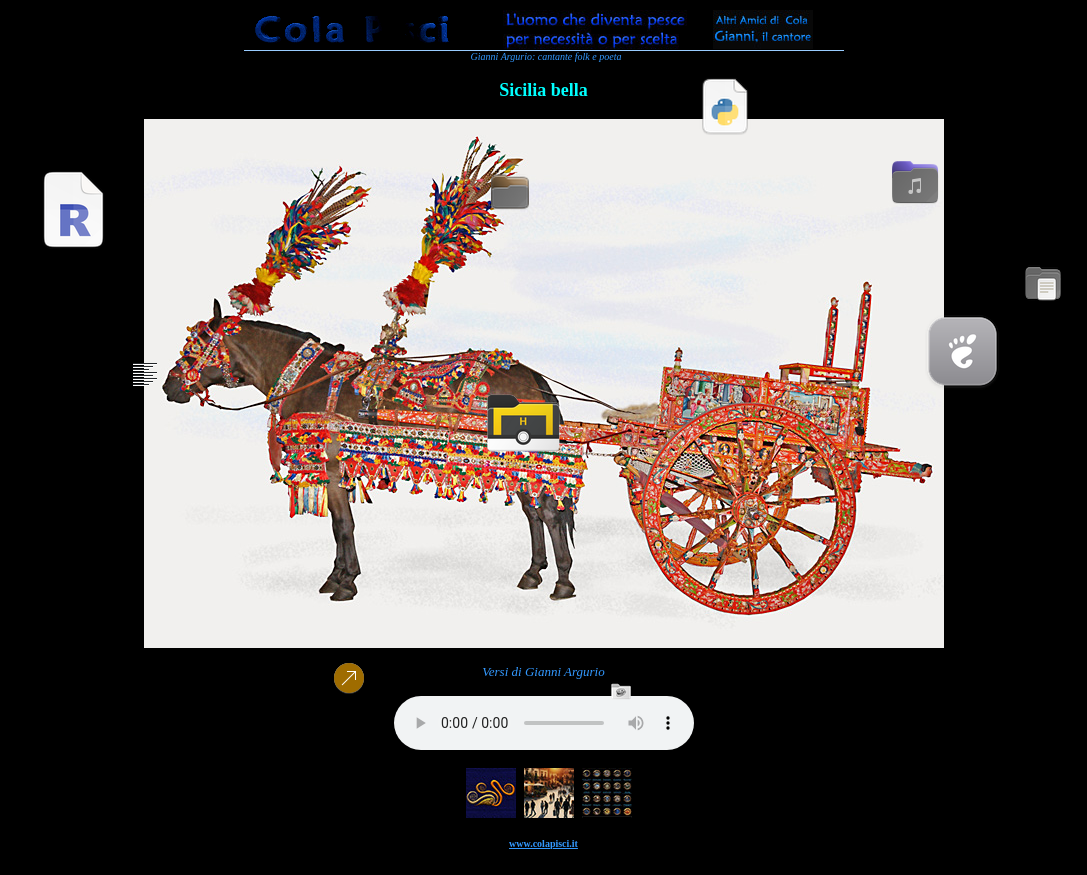 Image resolution: width=1087 pixels, height=875 pixels. What do you see at coordinates (962, 352) in the screenshot?
I see `access GNOME desktop configuration settings` at bounding box center [962, 352].